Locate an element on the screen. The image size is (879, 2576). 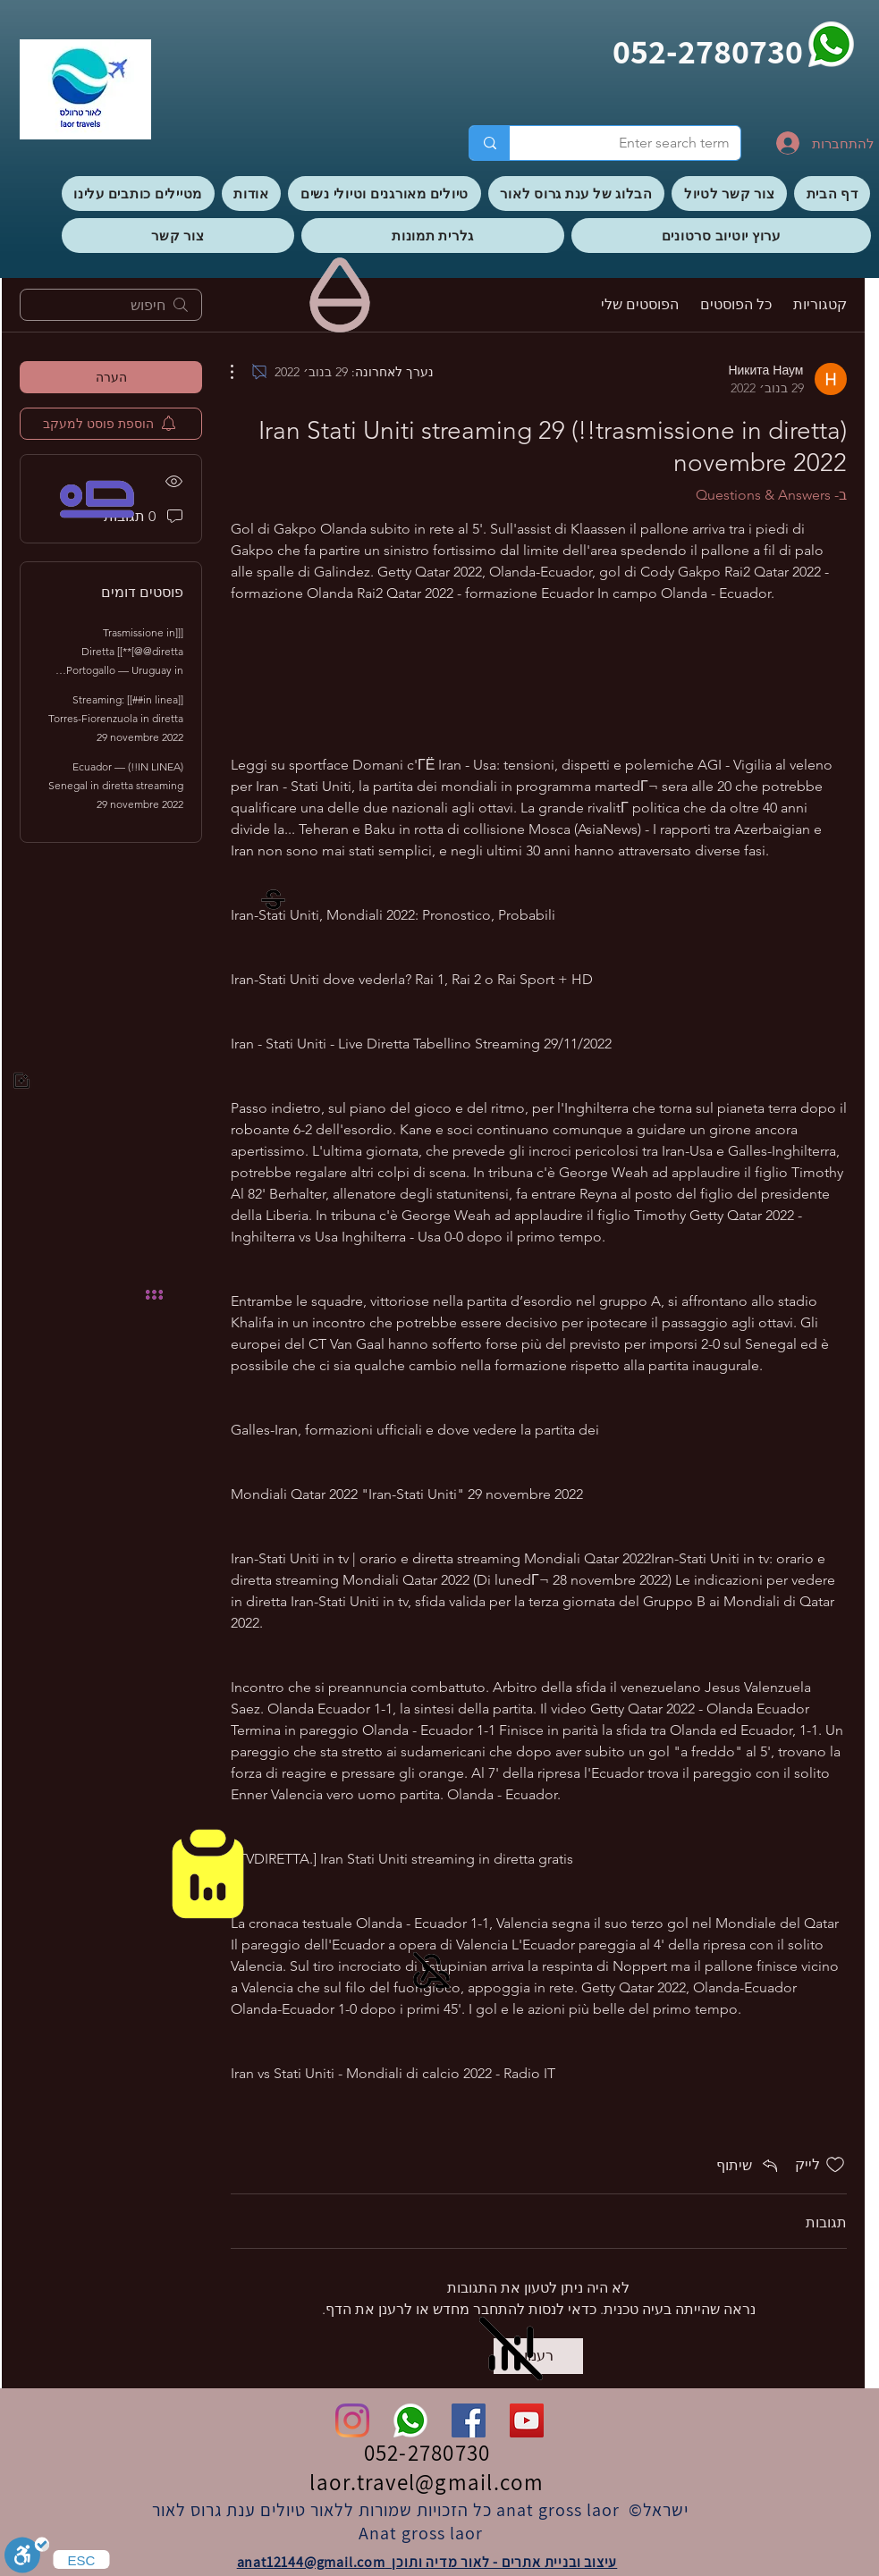
view hotel or accommodation options is located at coordinates (97, 499).